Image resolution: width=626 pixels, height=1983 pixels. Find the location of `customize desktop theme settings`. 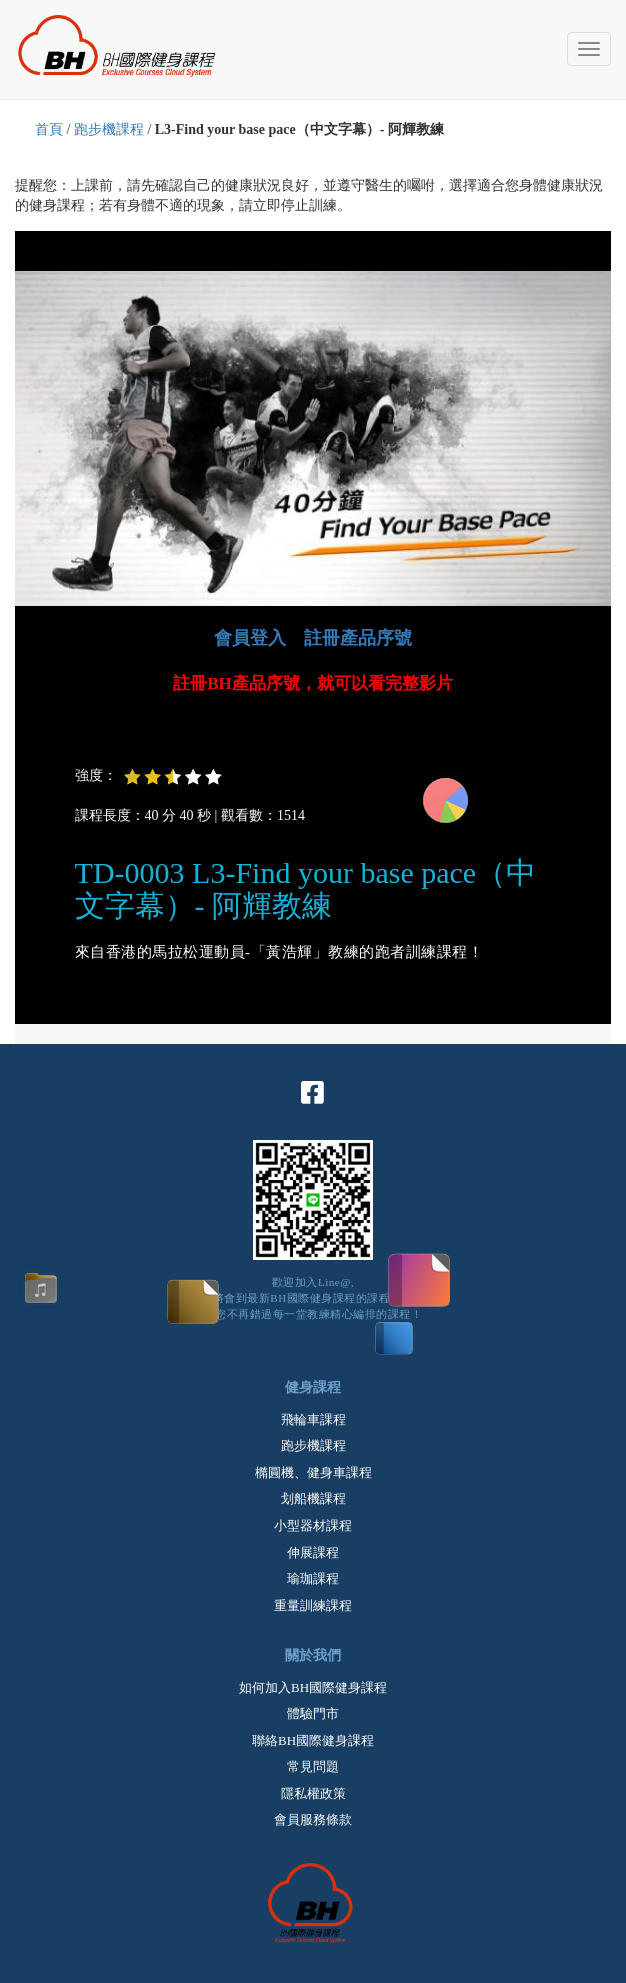

customize desktop theme settings is located at coordinates (419, 1278).